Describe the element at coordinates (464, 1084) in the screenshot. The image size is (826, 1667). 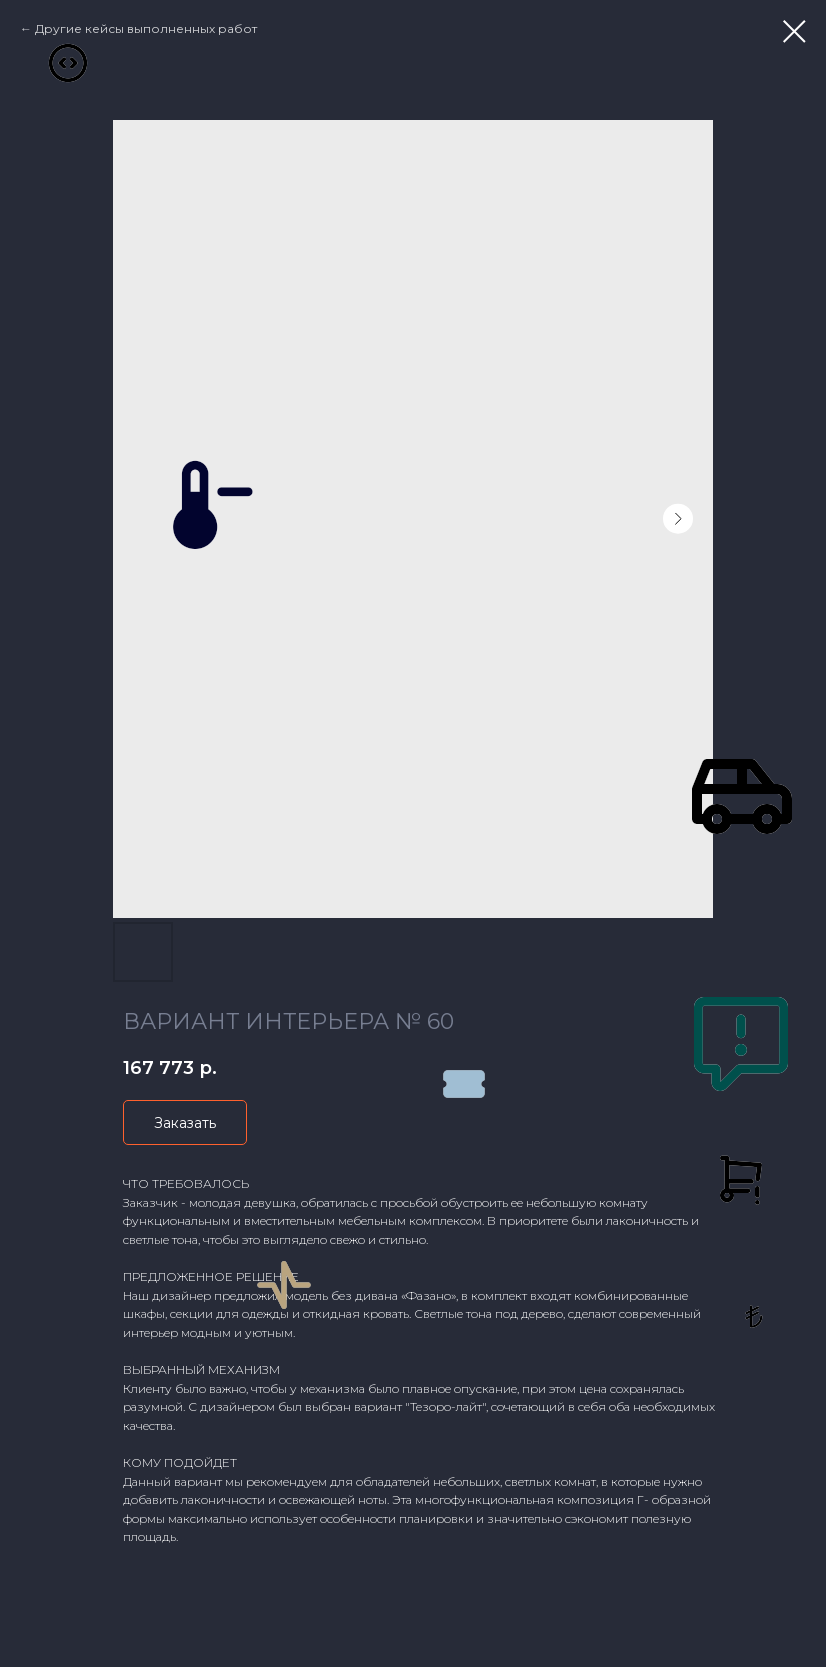
I see `access your tickets or passes` at that location.